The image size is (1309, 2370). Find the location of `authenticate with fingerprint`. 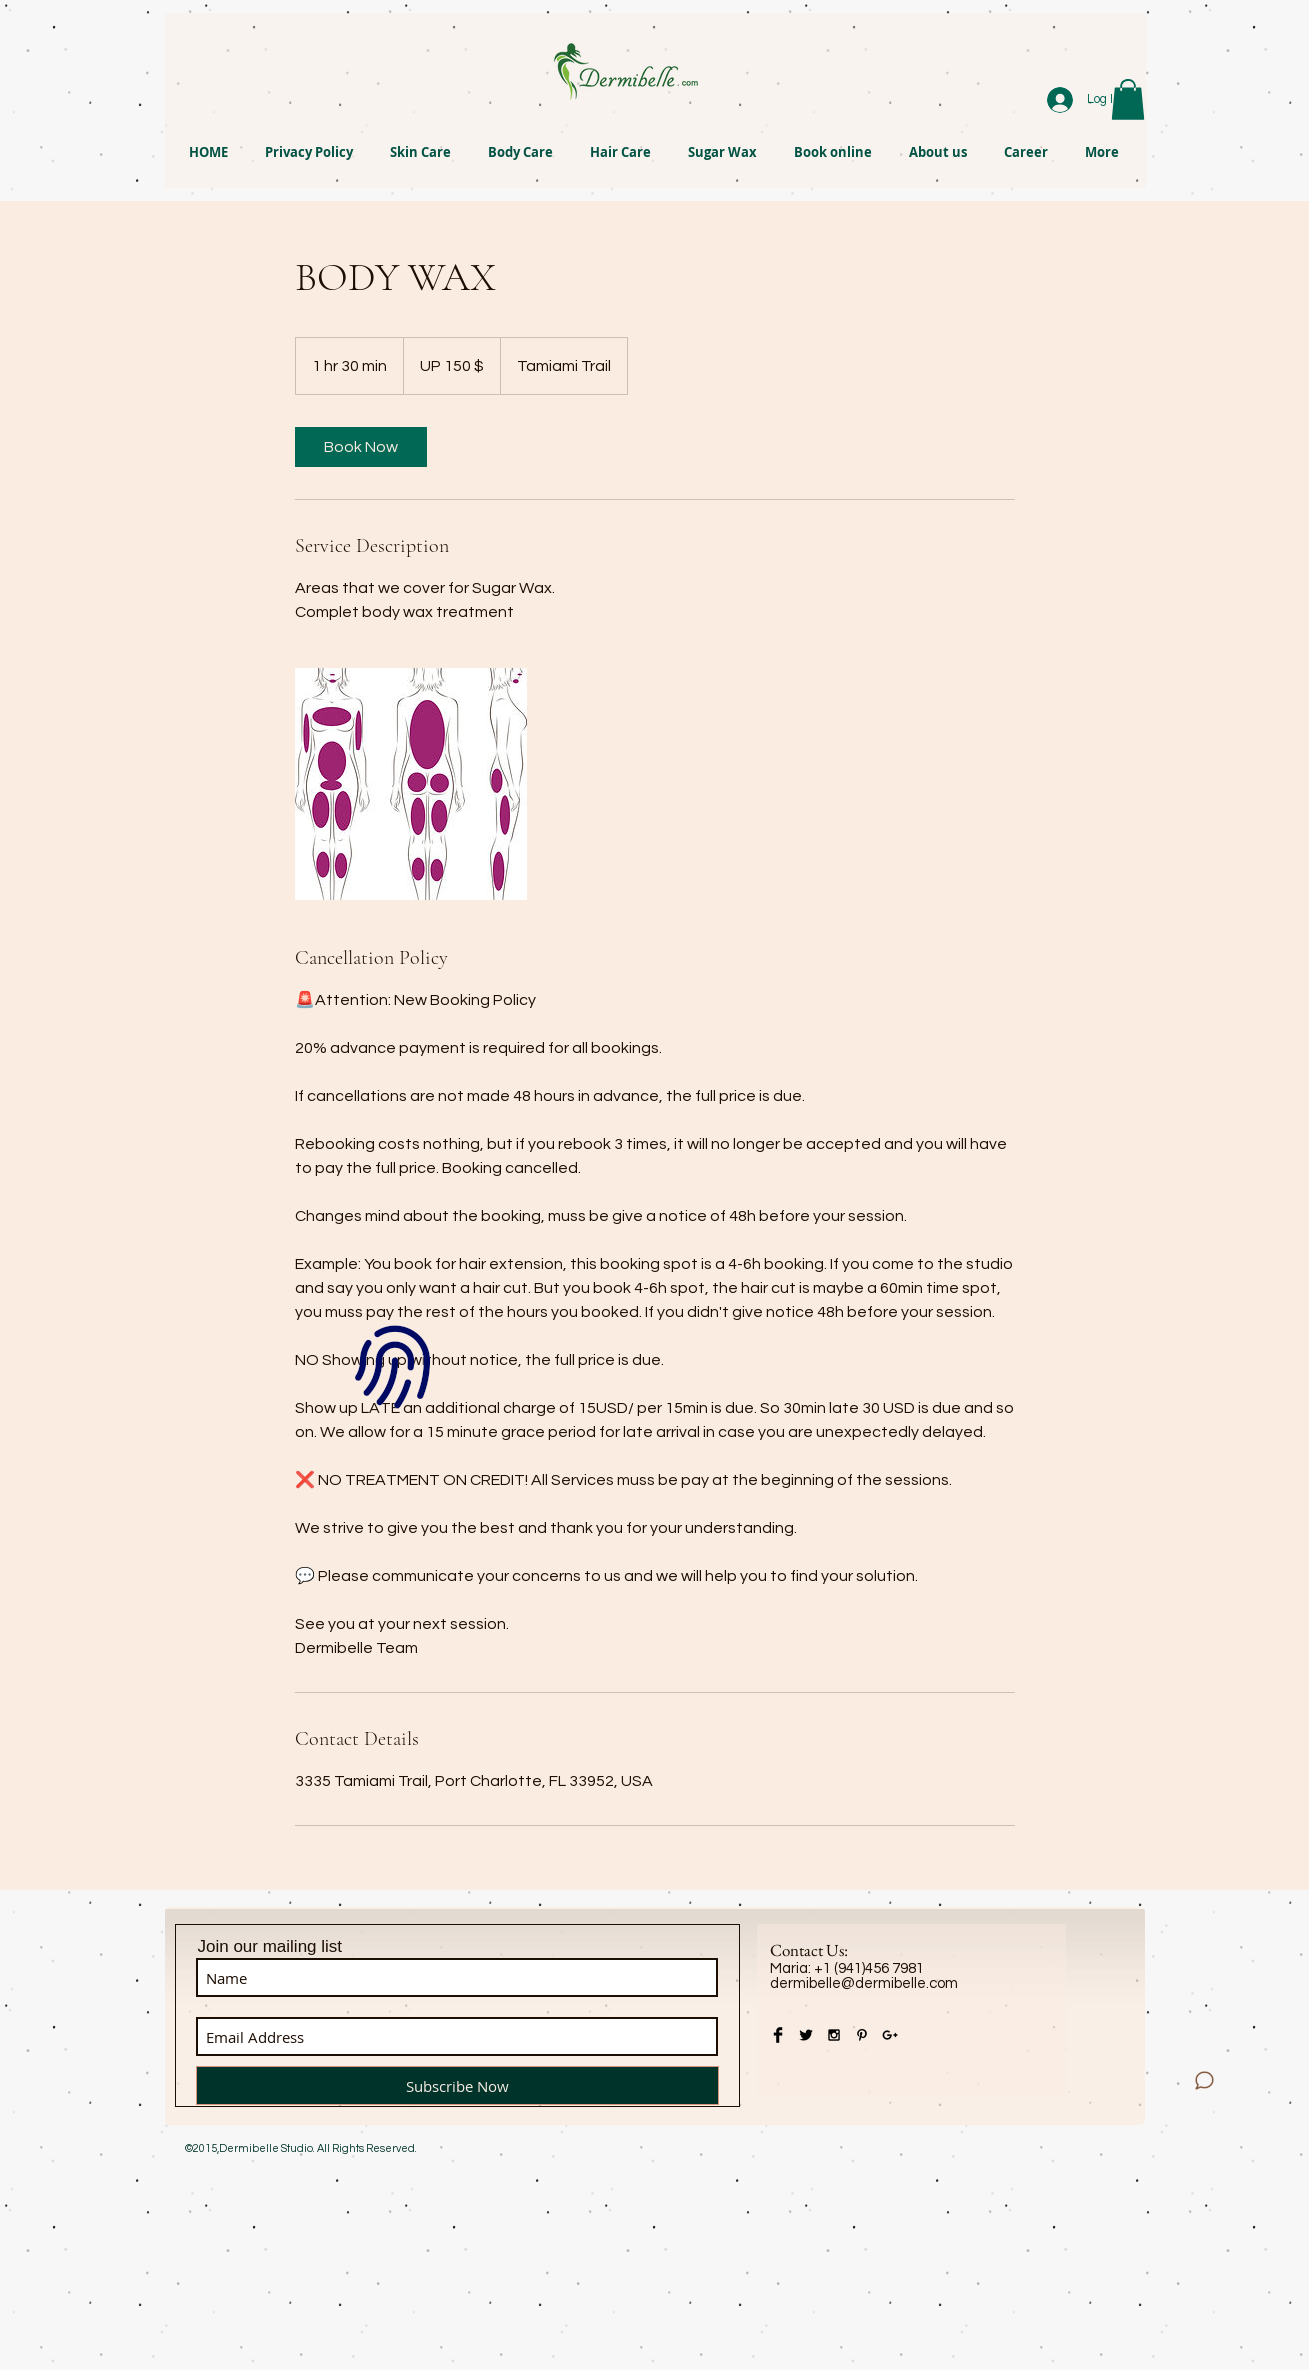

authenticate with fingerprint is located at coordinates (395, 1367).